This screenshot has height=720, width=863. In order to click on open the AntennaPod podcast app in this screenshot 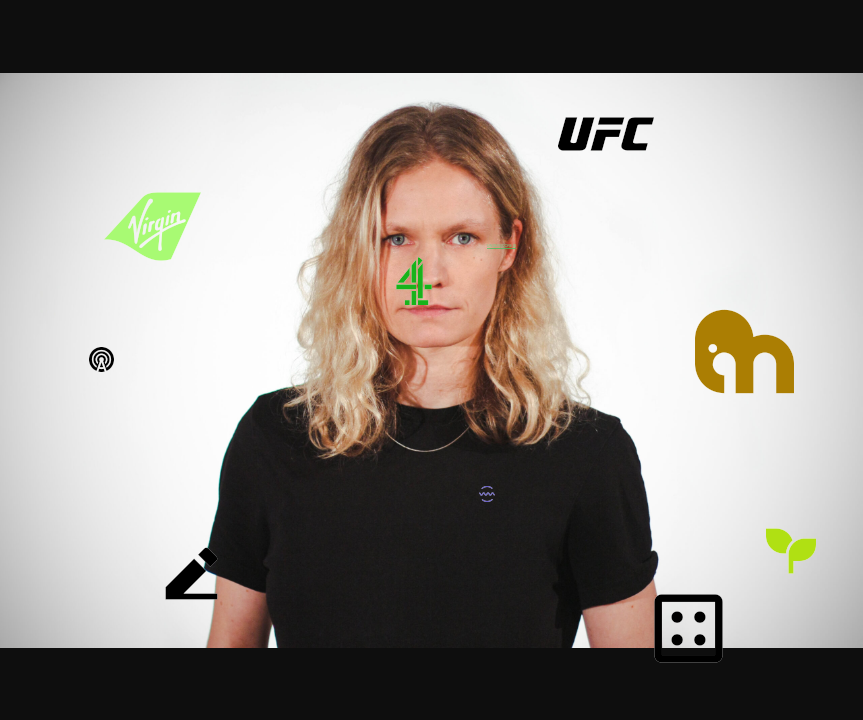, I will do `click(101, 359)`.